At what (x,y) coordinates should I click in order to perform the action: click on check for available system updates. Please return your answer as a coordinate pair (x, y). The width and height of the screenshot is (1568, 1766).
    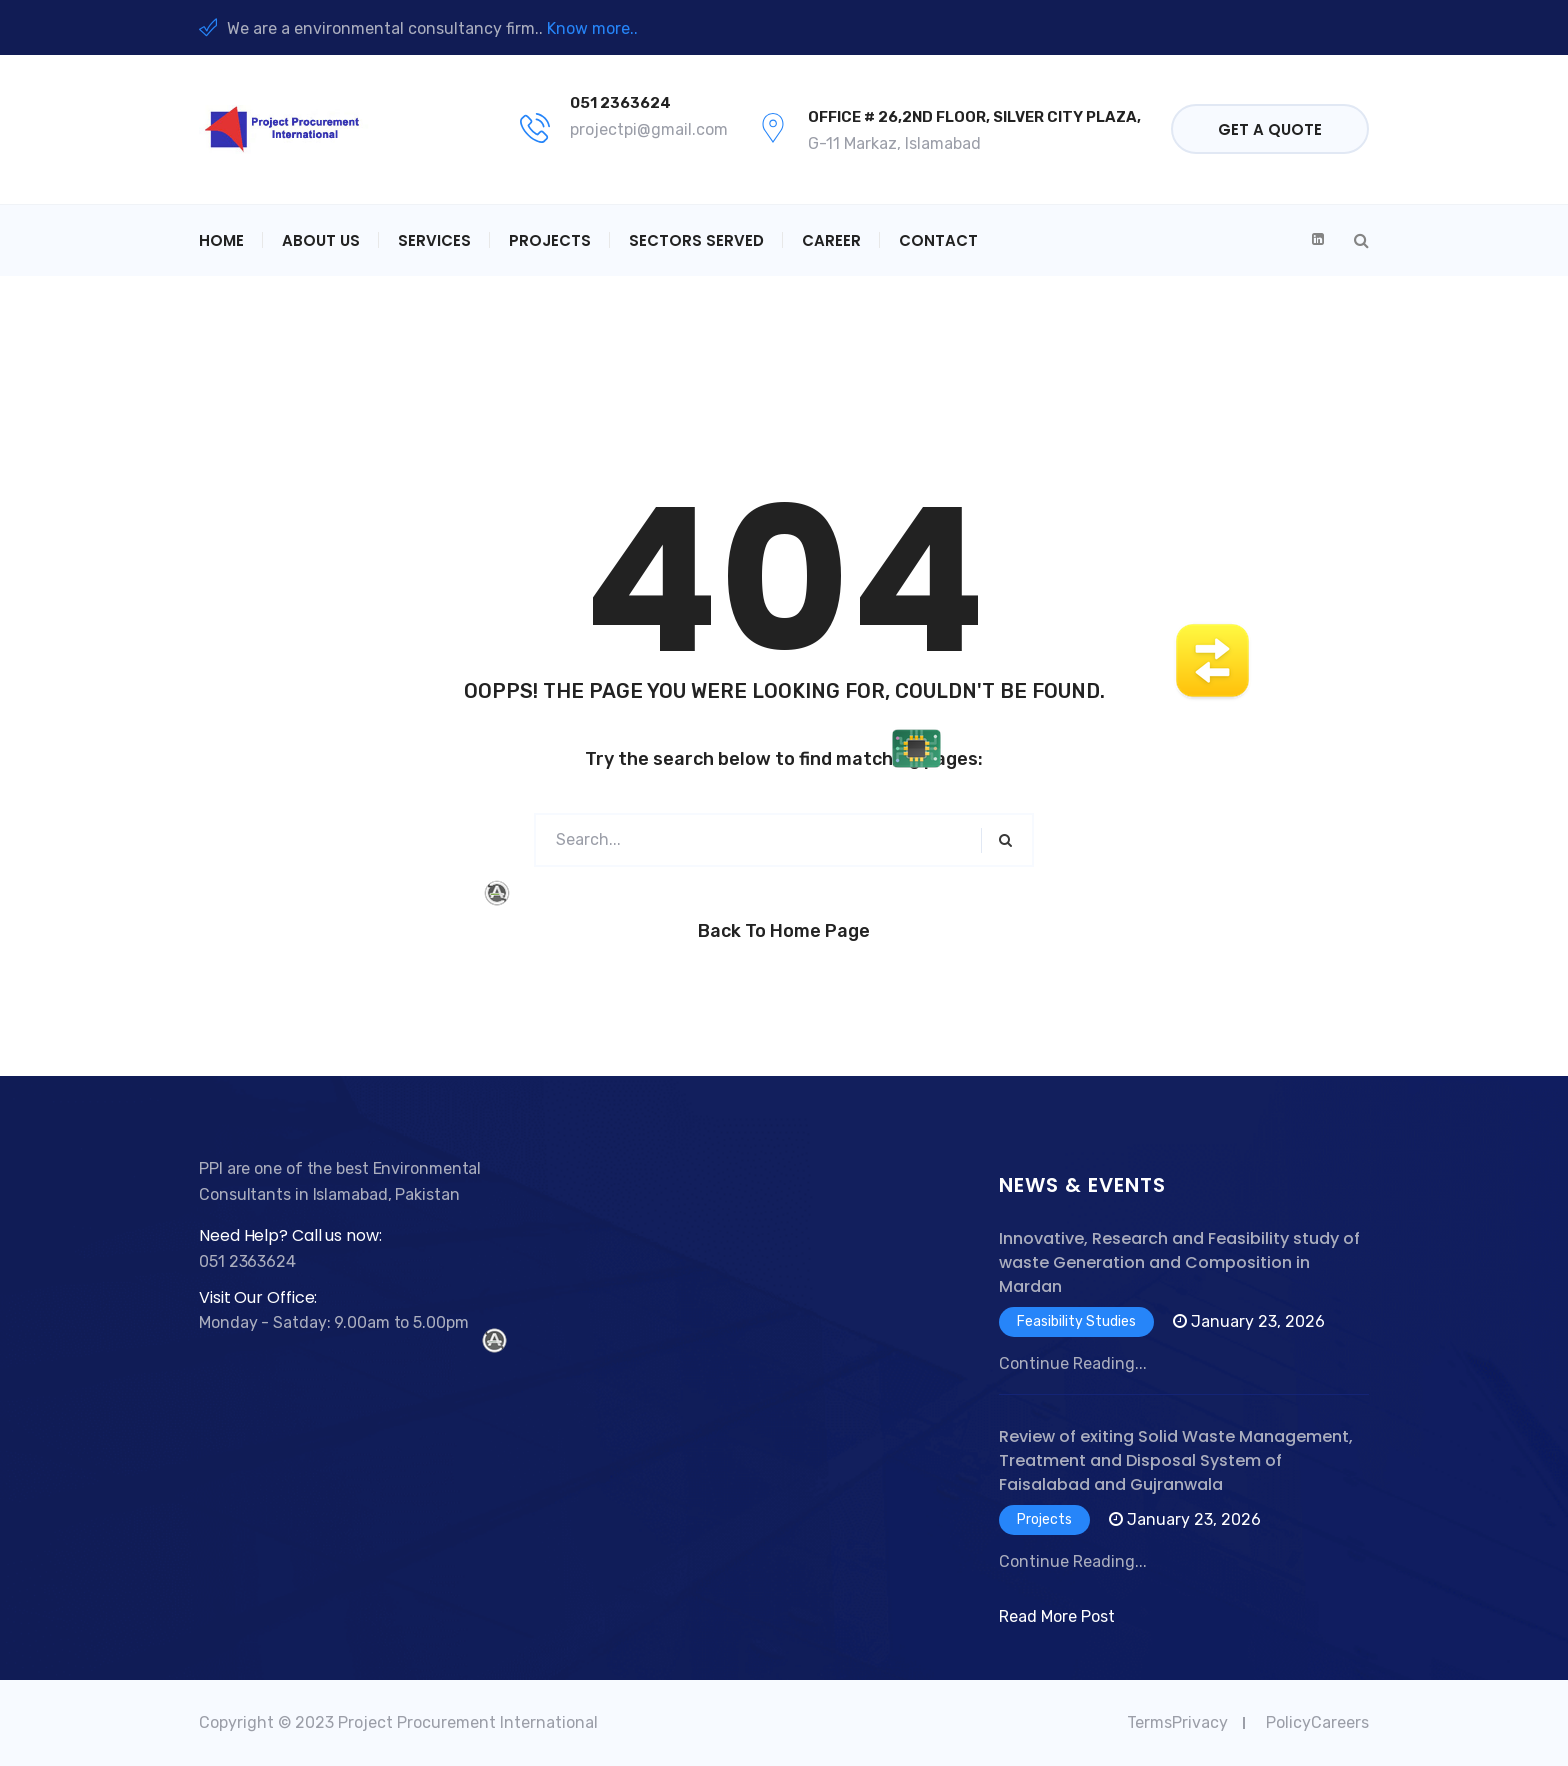
    Looking at the image, I should click on (494, 1340).